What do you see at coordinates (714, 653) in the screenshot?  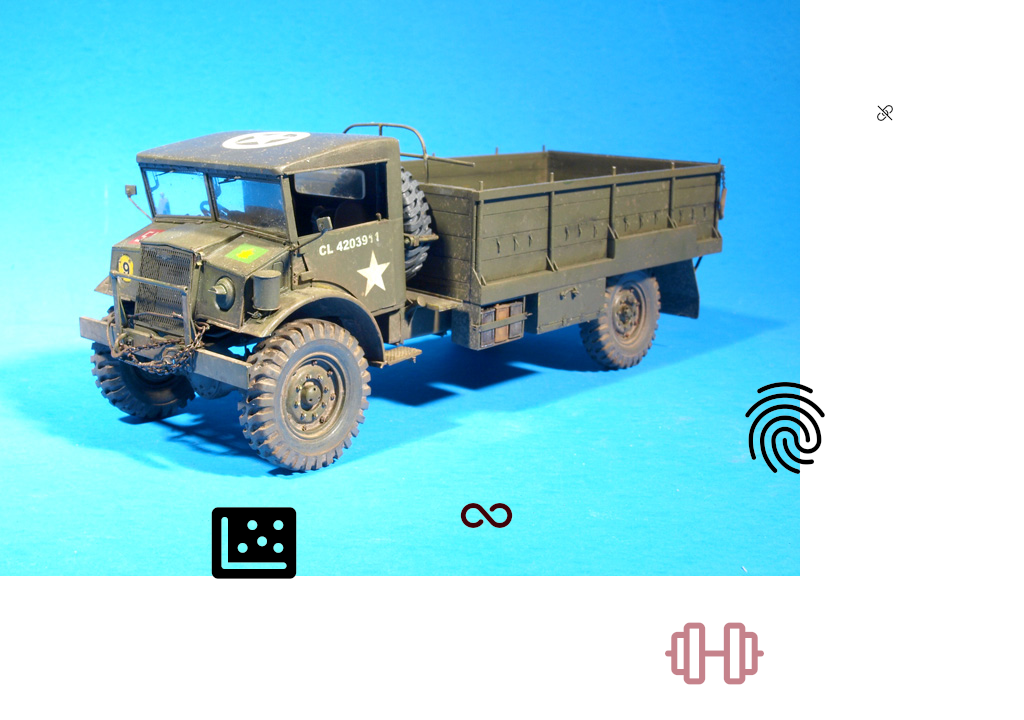 I see `access workout or fitness features` at bounding box center [714, 653].